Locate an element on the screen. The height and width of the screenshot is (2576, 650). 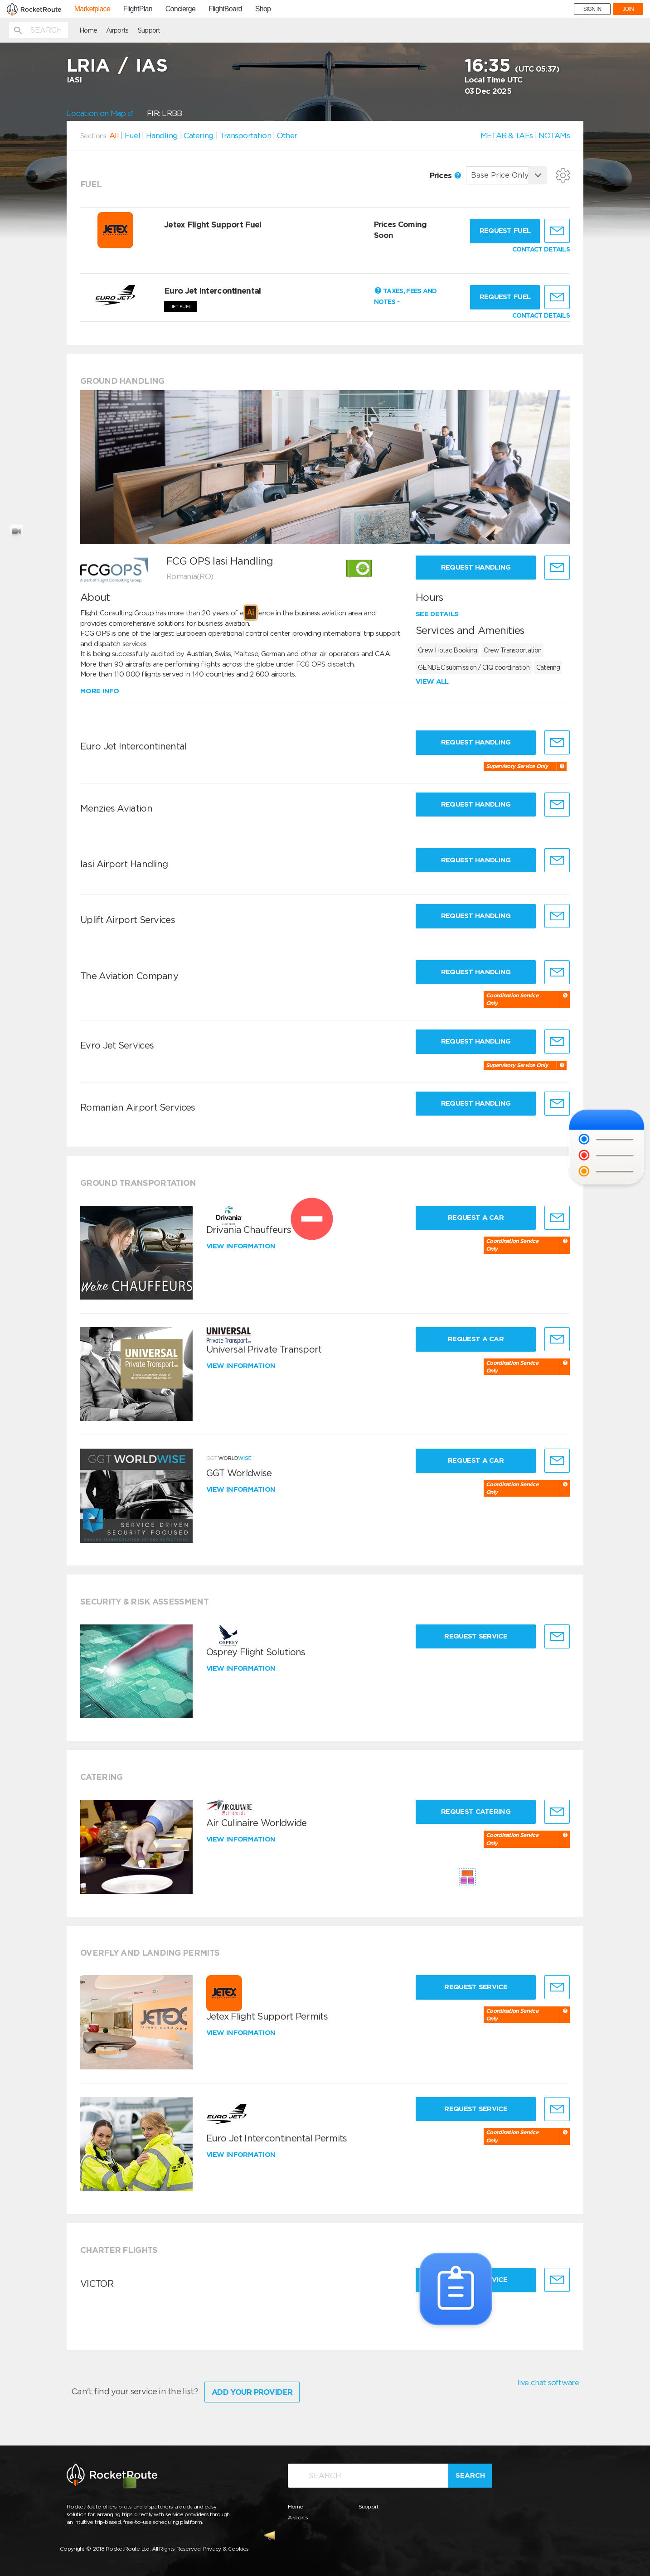
iPod shuffle device indicator is located at coordinates (359, 564).